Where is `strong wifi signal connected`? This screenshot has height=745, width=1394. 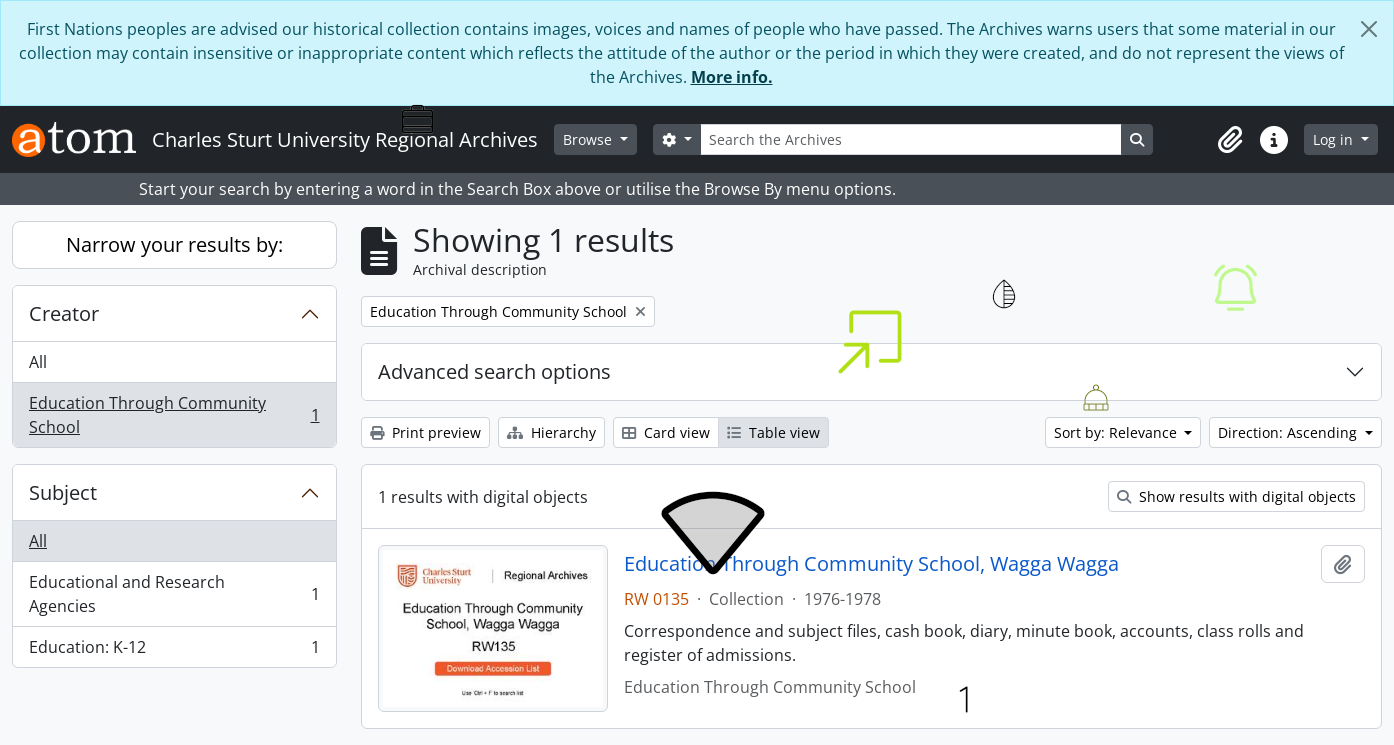 strong wifi signal connected is located at coordinates (713, 533).